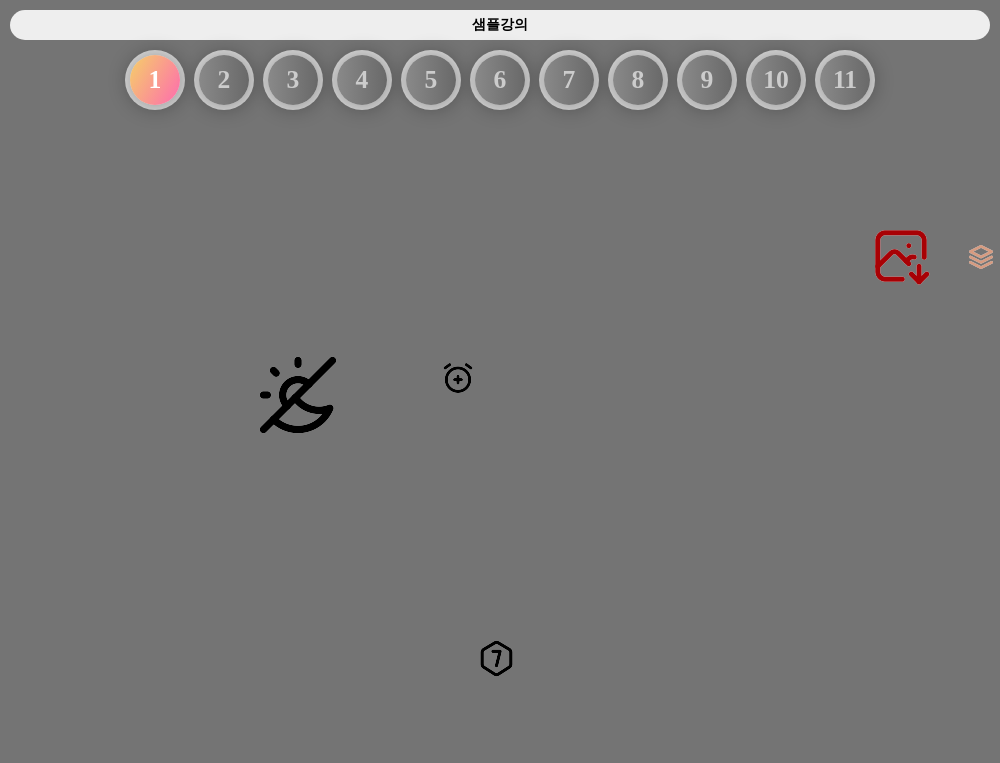  Describe the element at coordinates (496, 658) in the screenshot. I see `indicates step 7 in a multi-step process` at that location.